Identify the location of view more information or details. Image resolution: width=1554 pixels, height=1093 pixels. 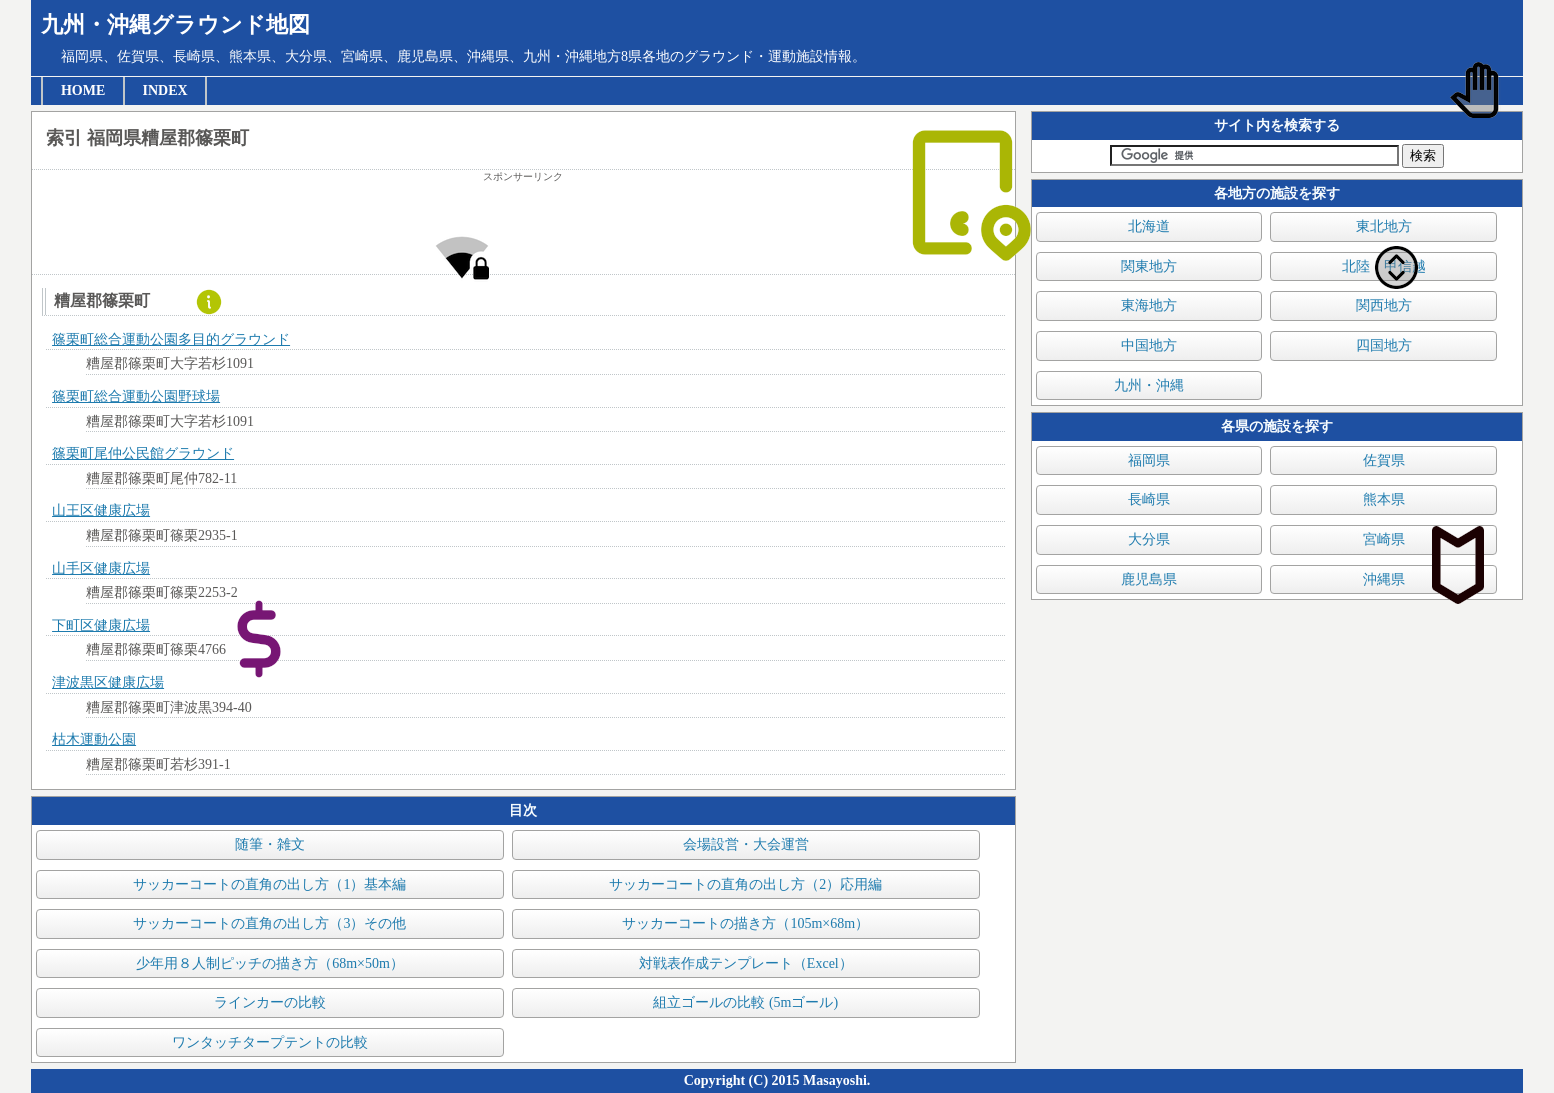
(209, 302).